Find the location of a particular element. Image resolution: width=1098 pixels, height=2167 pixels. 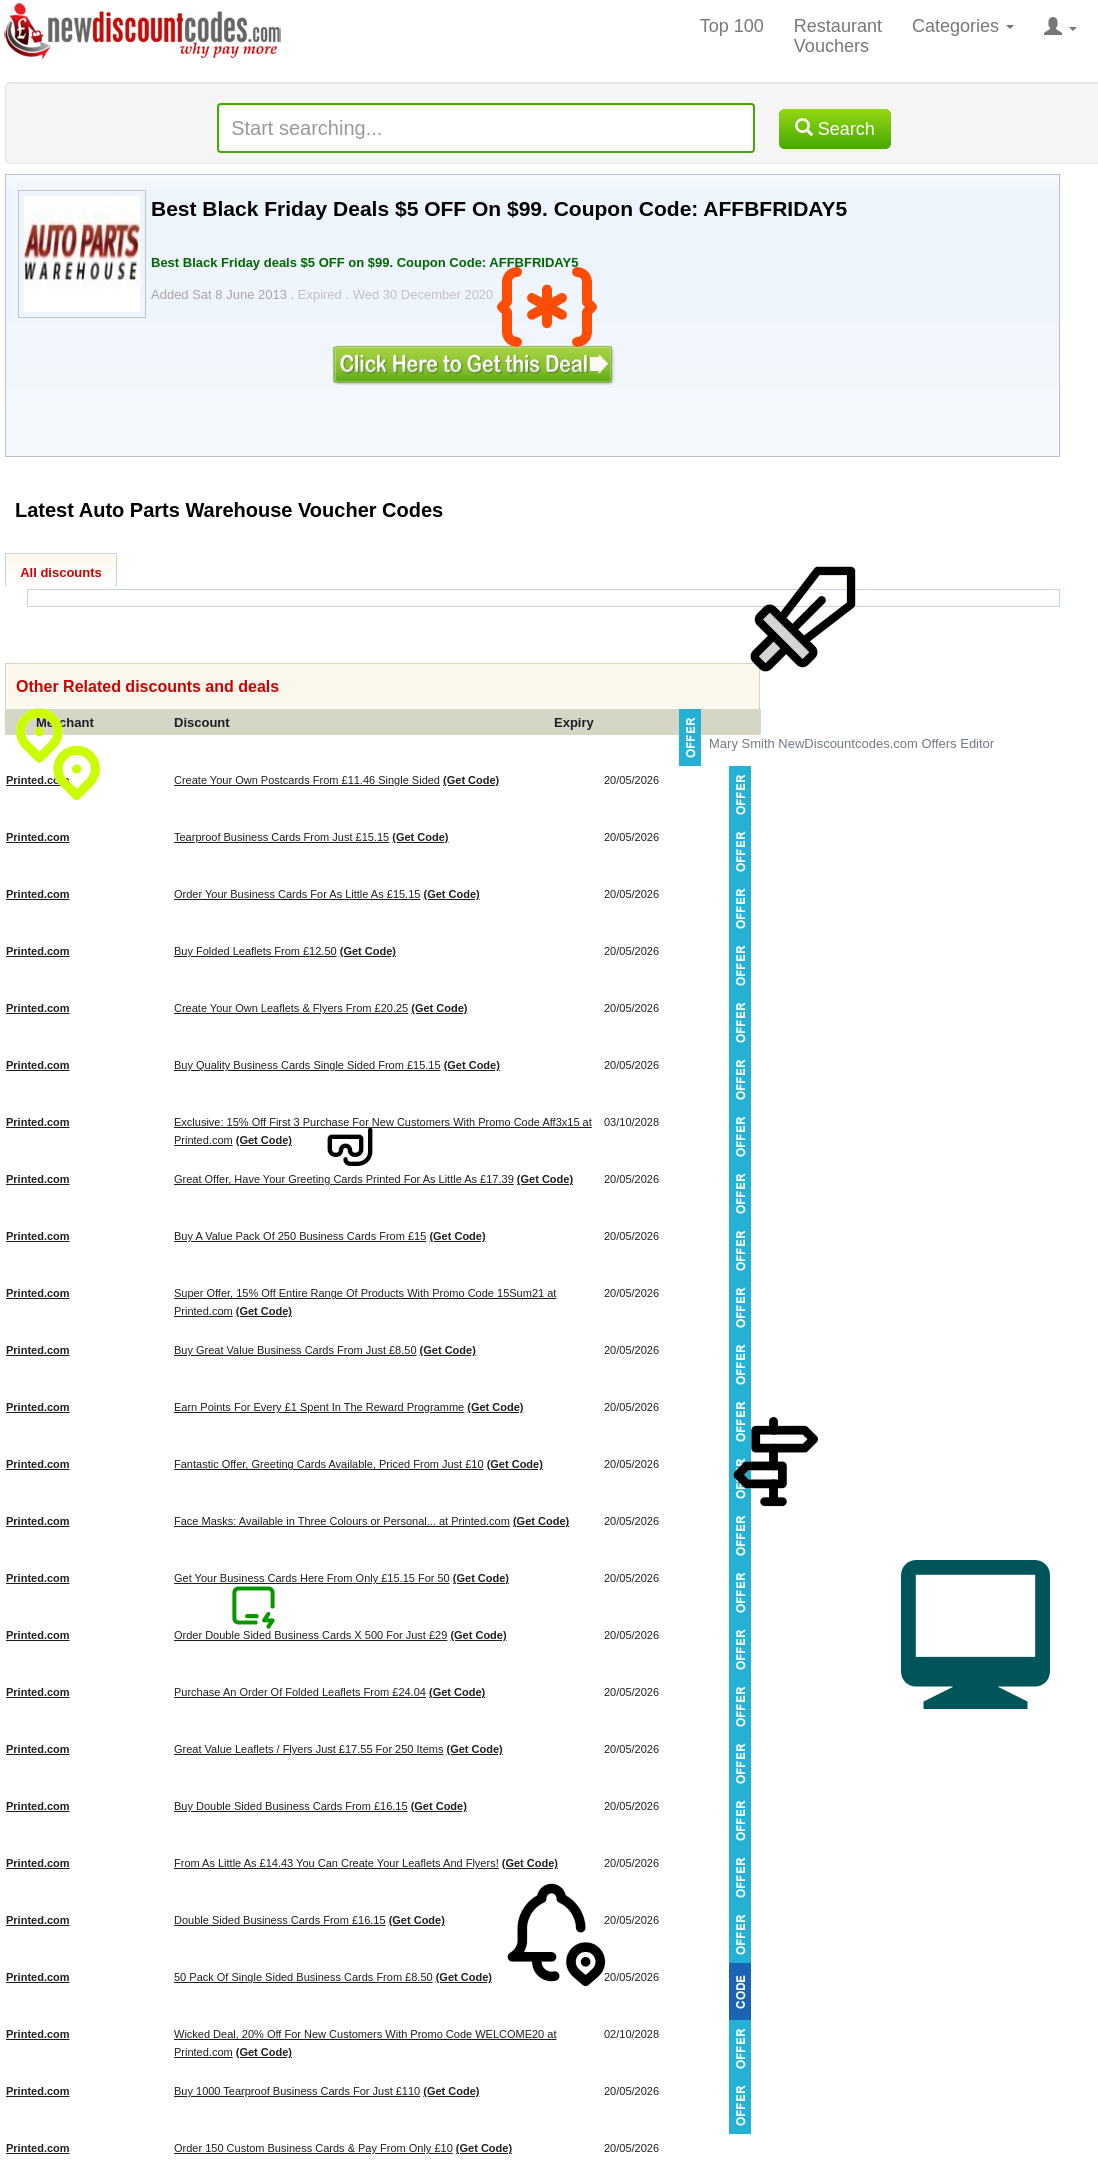

access scuba diving or snorkeling activities is located at coordinates (350, 1148).